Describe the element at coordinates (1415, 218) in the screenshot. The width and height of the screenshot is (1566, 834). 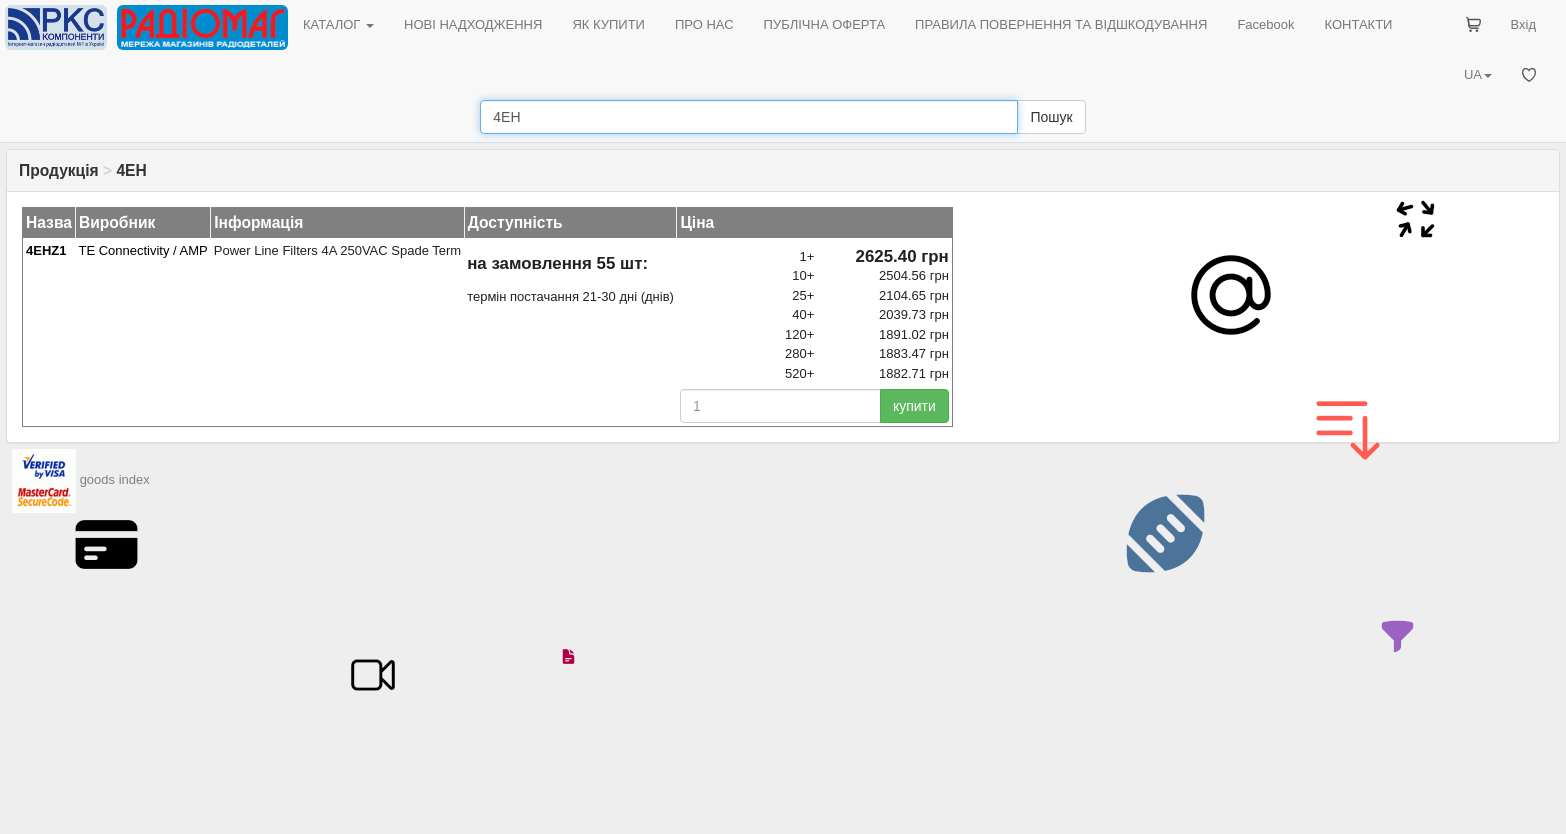
I see `shuffle or randomize content` at that location.